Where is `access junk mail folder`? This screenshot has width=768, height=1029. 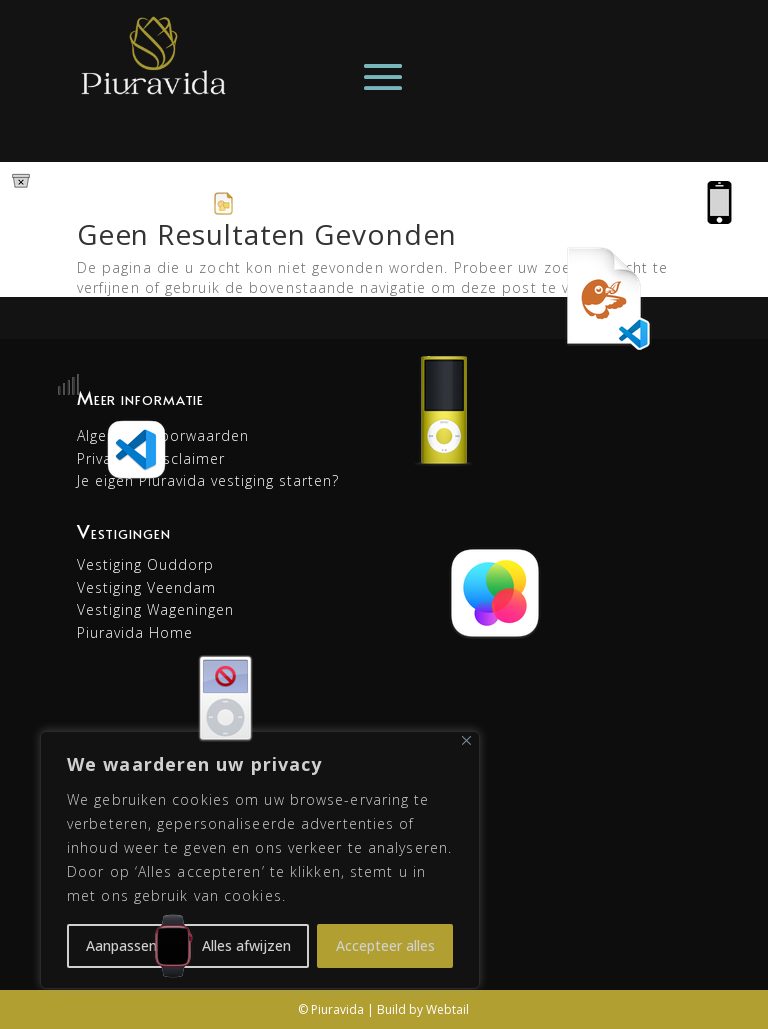
access junk mail folder is located at coordinates (21, 180).